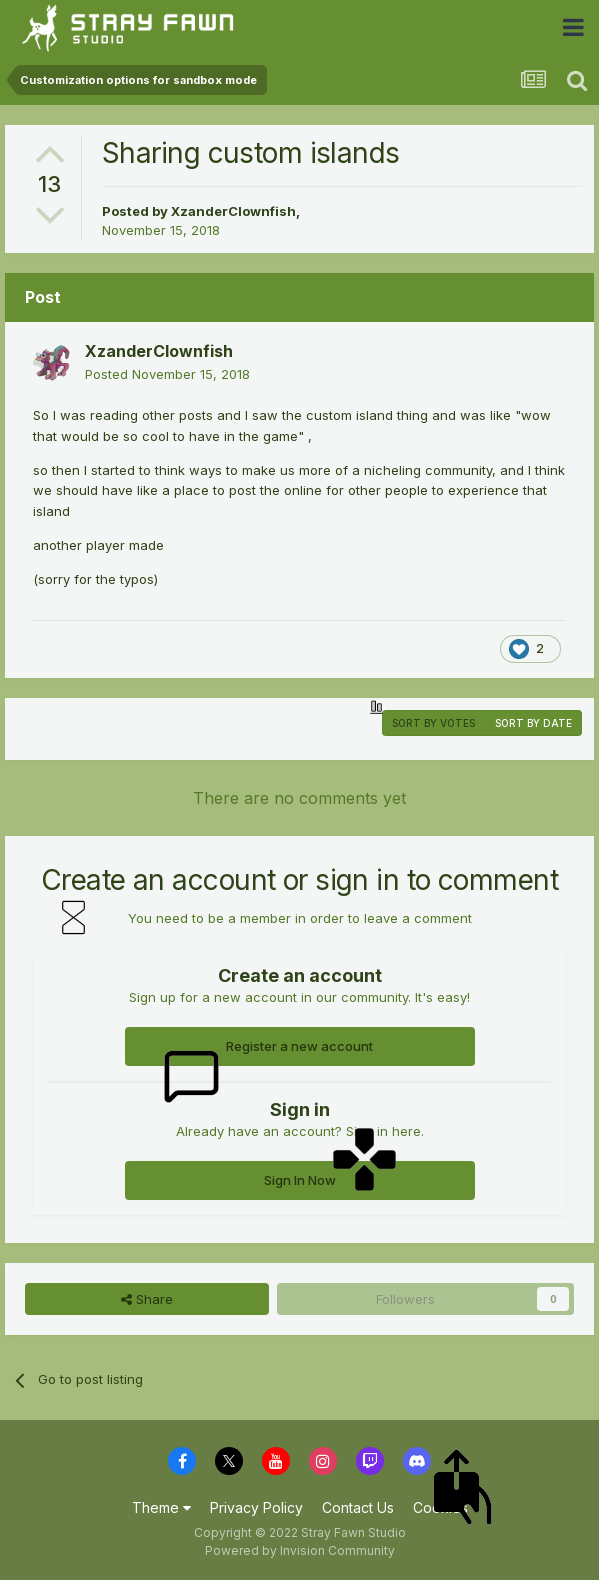 The image size is (599, 1580). I want to click on align objects to the bottom edge, so click(376, 707).